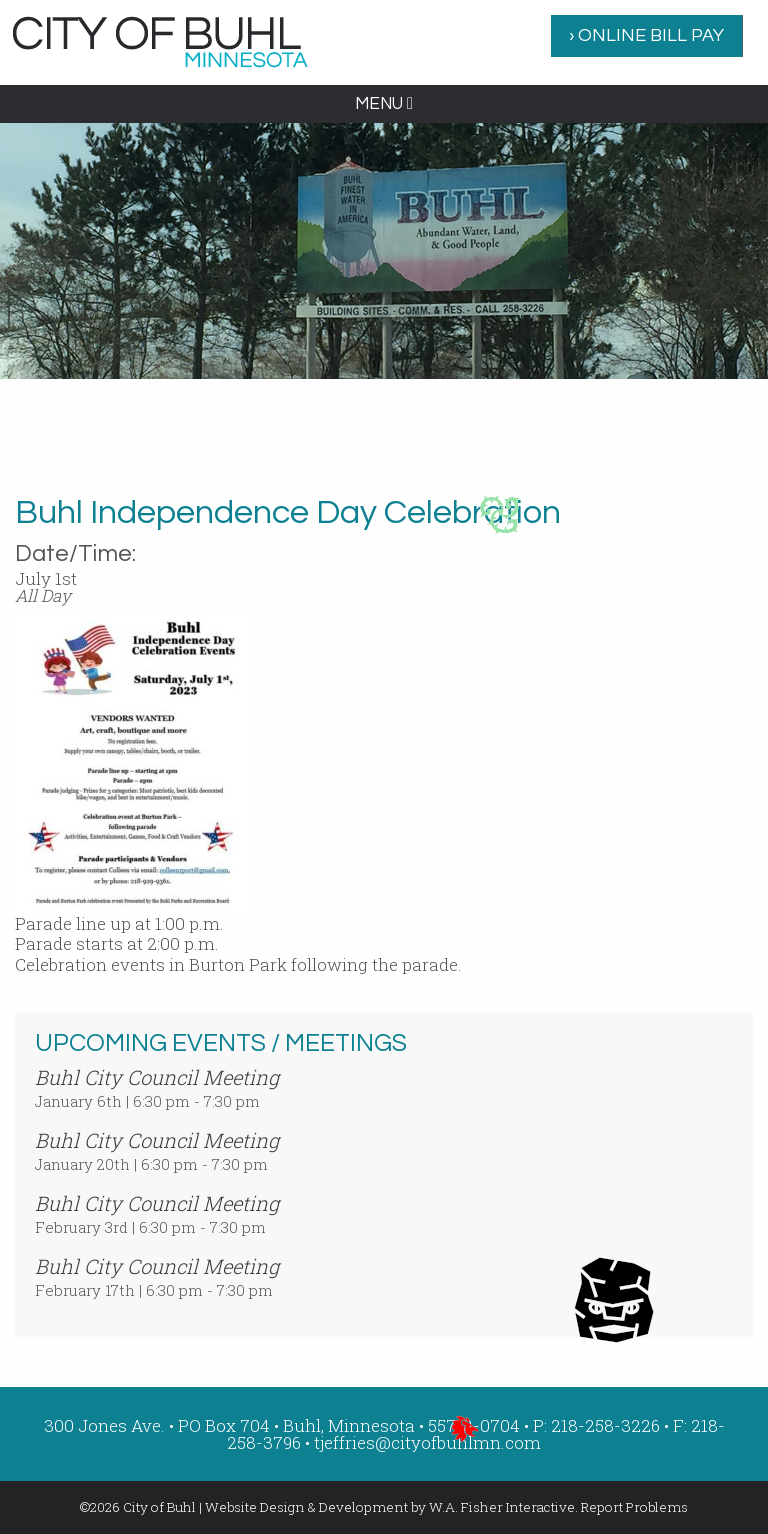 This screenshot has width=768, height=1534. What do you see at coordinates (465, 1429) in the screenshot?
I see `represents a lion character or avatar in a game` at bounding box center [465, 1429].